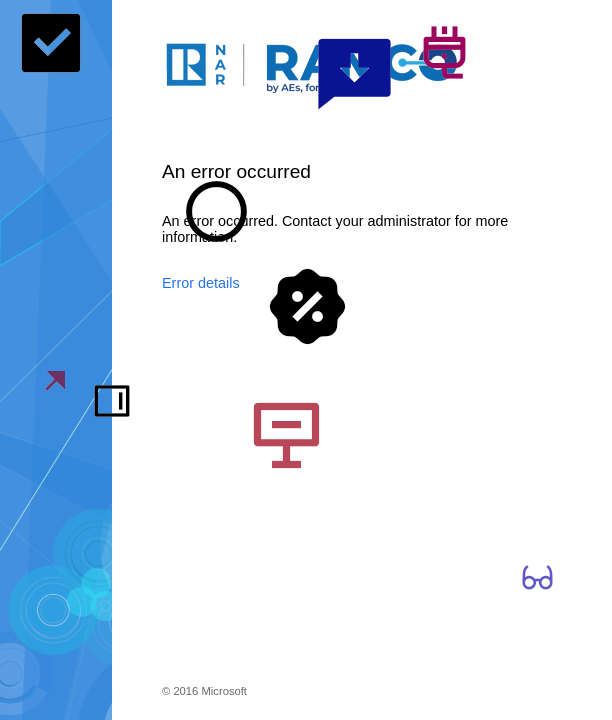 This screenshot has width=612, height=720. What do you see at coordinates (286, 435) in the screenshot?
I see `indicates a reserved item or resource` at bounding box center [286, 435].